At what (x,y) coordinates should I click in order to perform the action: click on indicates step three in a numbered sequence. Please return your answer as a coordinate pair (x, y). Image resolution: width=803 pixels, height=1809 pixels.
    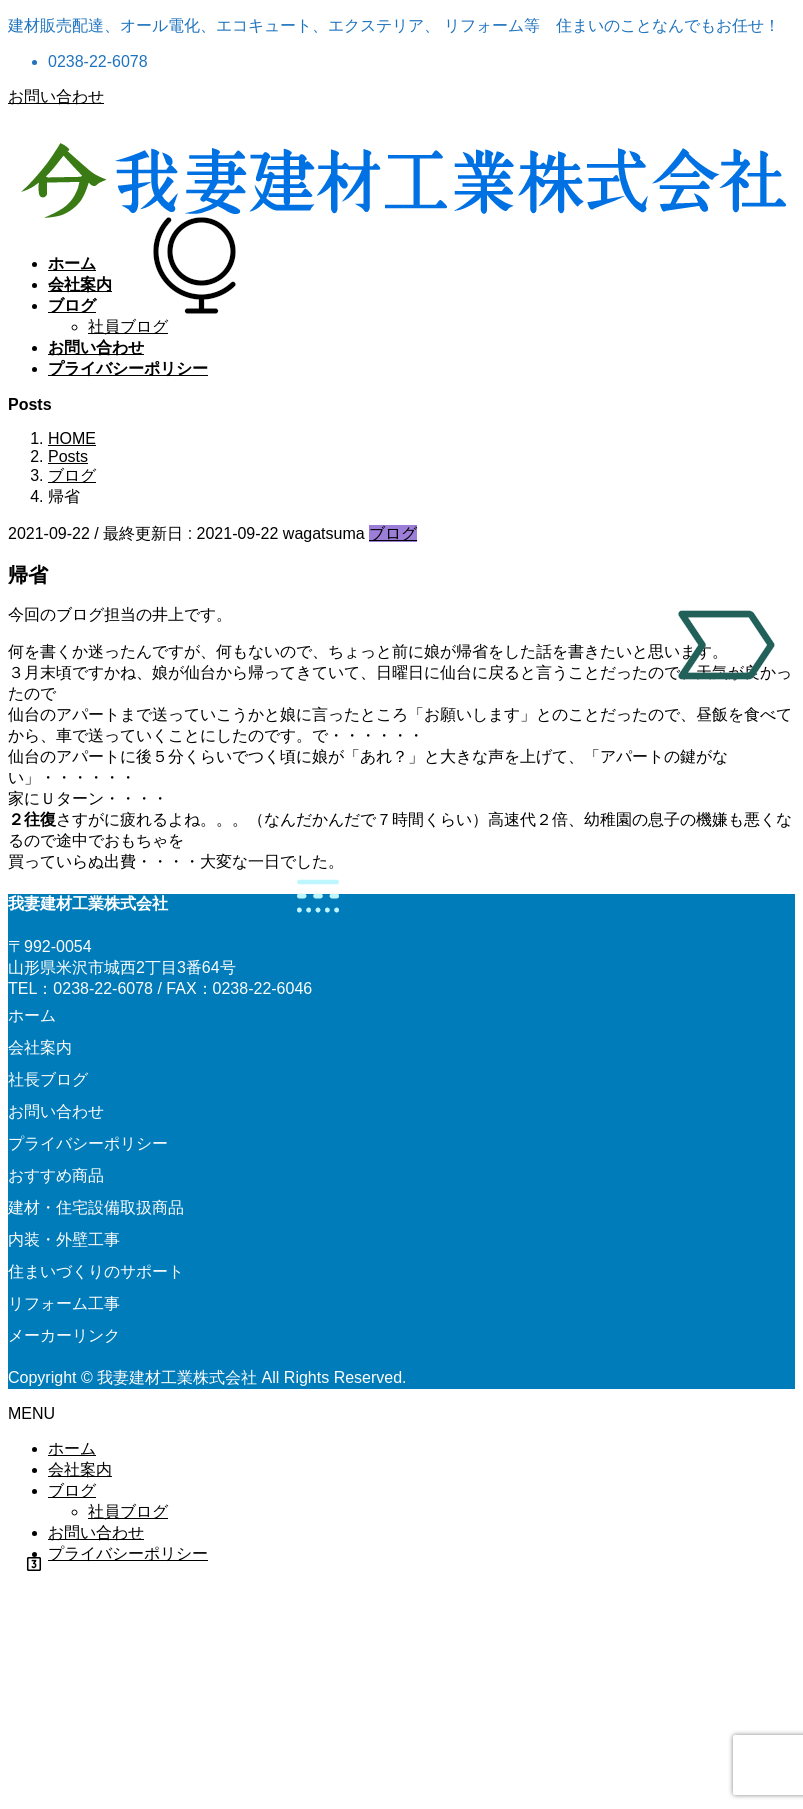
    Looking at the image, I should click on (34, 1564).